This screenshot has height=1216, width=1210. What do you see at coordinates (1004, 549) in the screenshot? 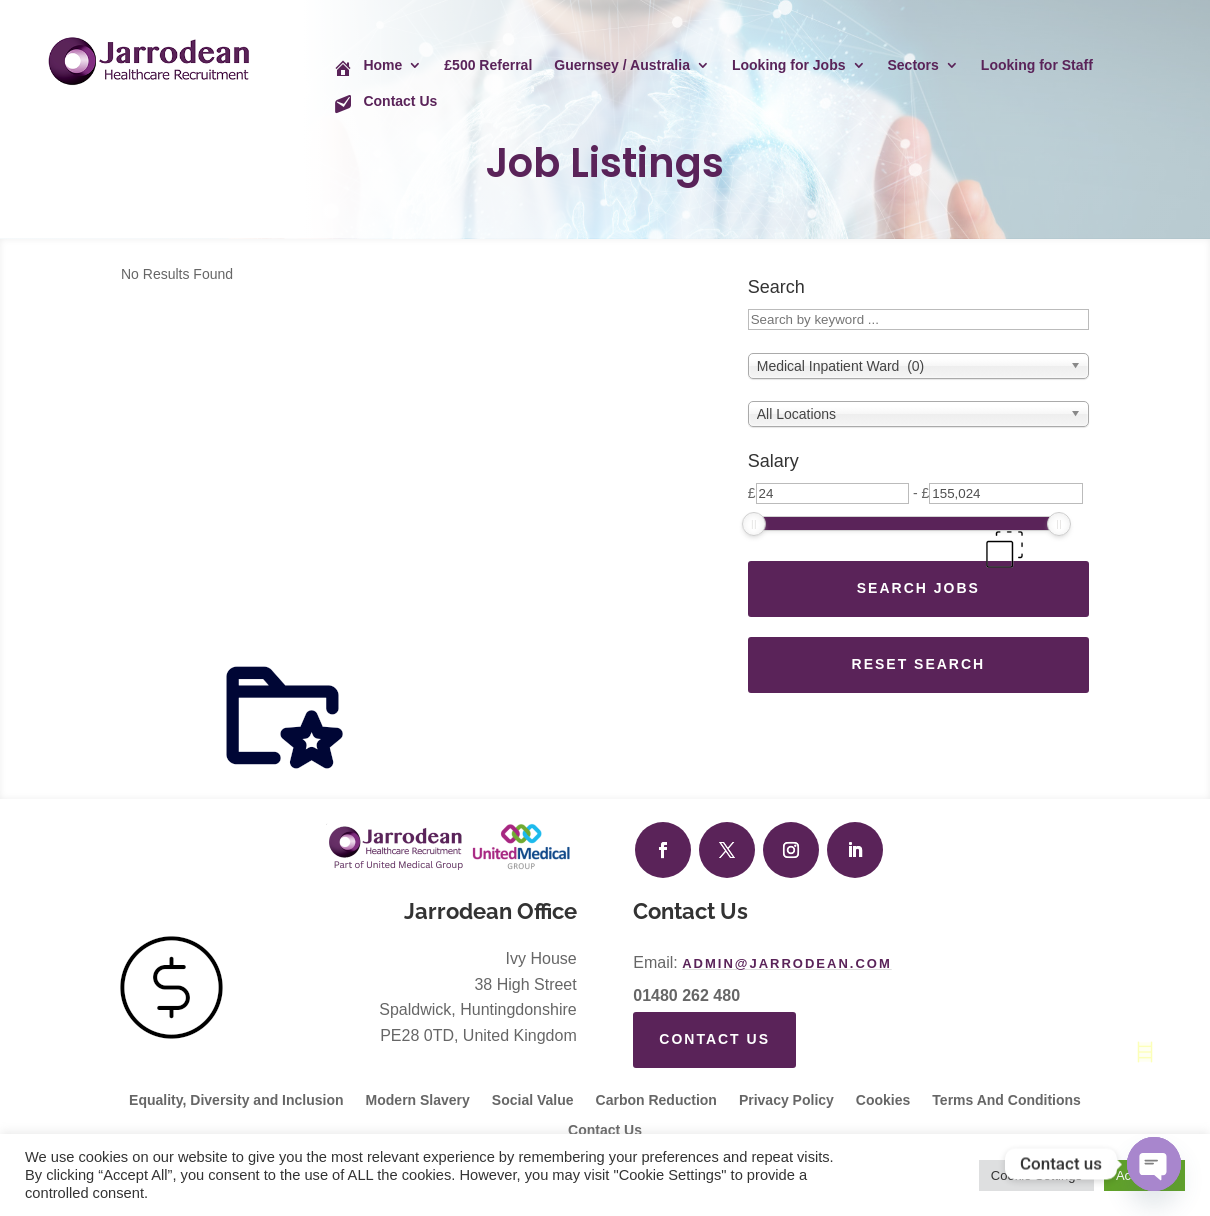
I see `send selection to background layer` at bounding box center [1004, 549].